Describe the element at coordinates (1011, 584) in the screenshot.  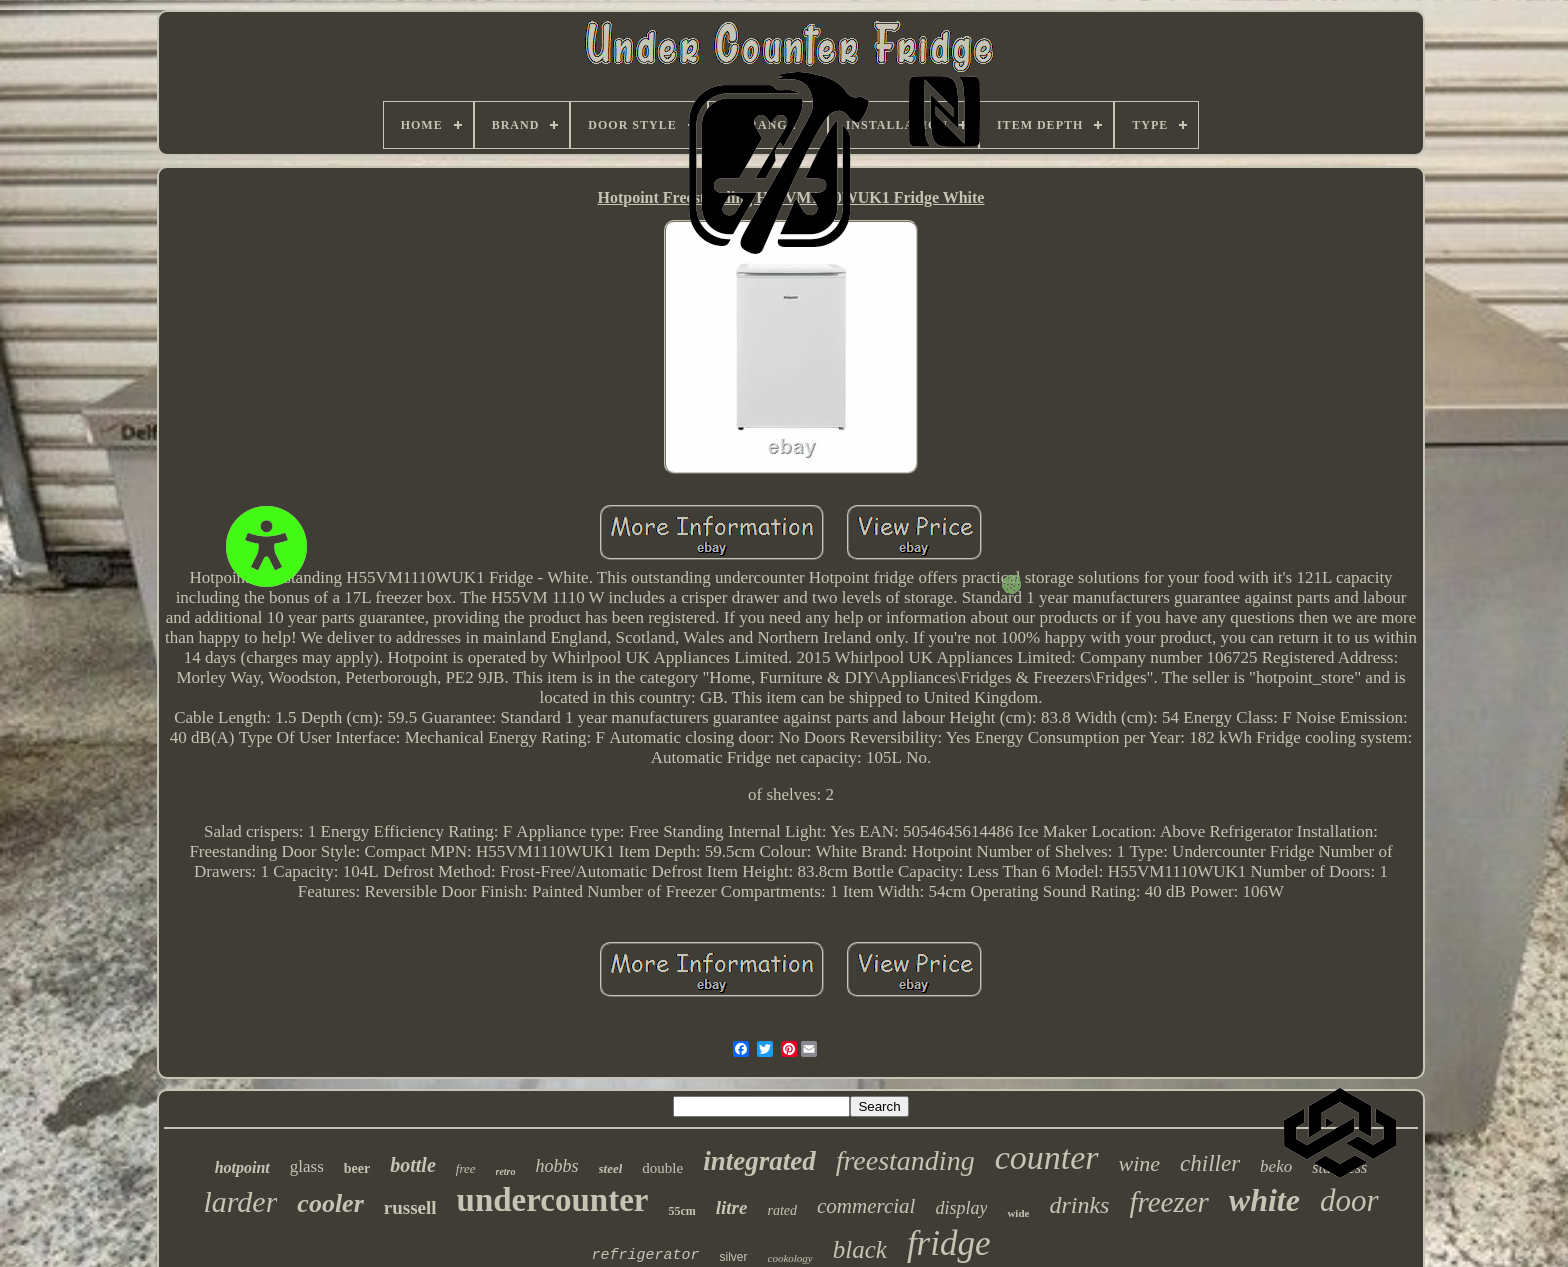
I see `link to PyG (PyTorch Geometric) library or documentation` at that location.